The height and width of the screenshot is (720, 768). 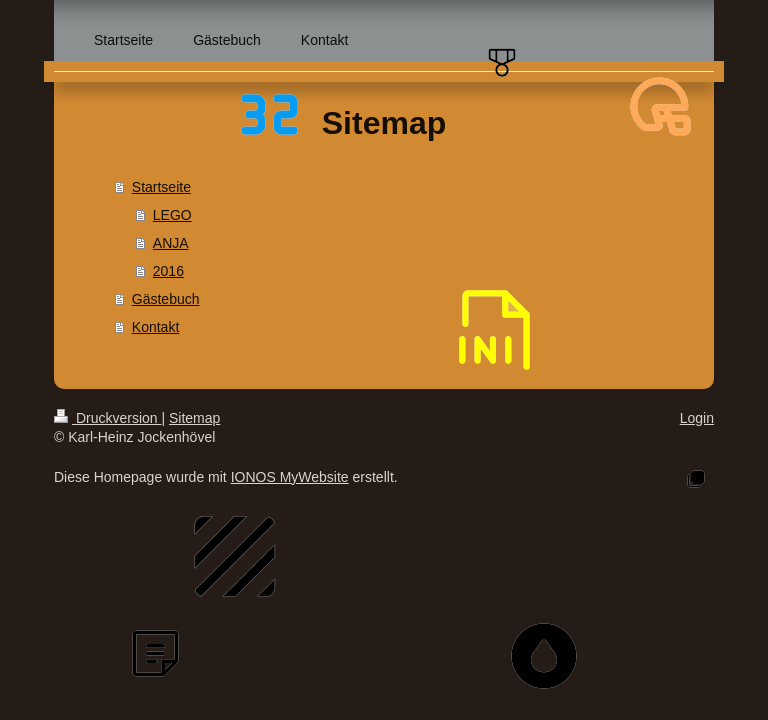 What do you see at coordinates (234, 556) in the screenshot?
I see `apply a texture or pattern overlay` at bounding box center [234, 556].